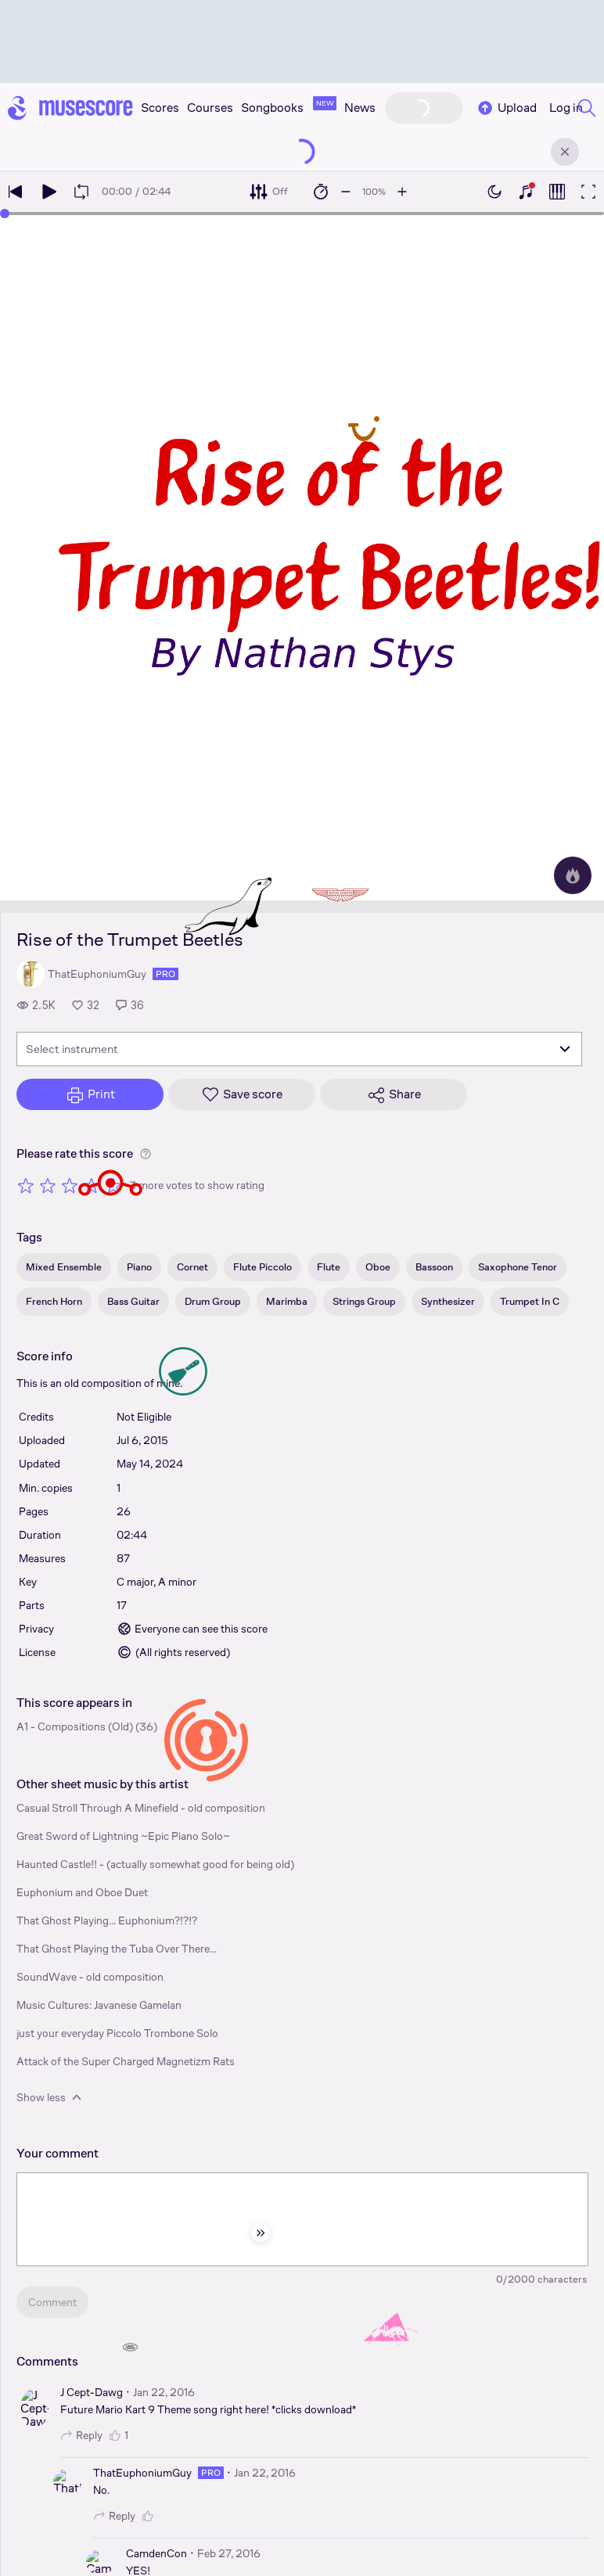 This screenshot has width=604, height=2576. Describe the element at coordinates (390, 2329) in the screenshot. I see `apache ant build tool logo` at that location.